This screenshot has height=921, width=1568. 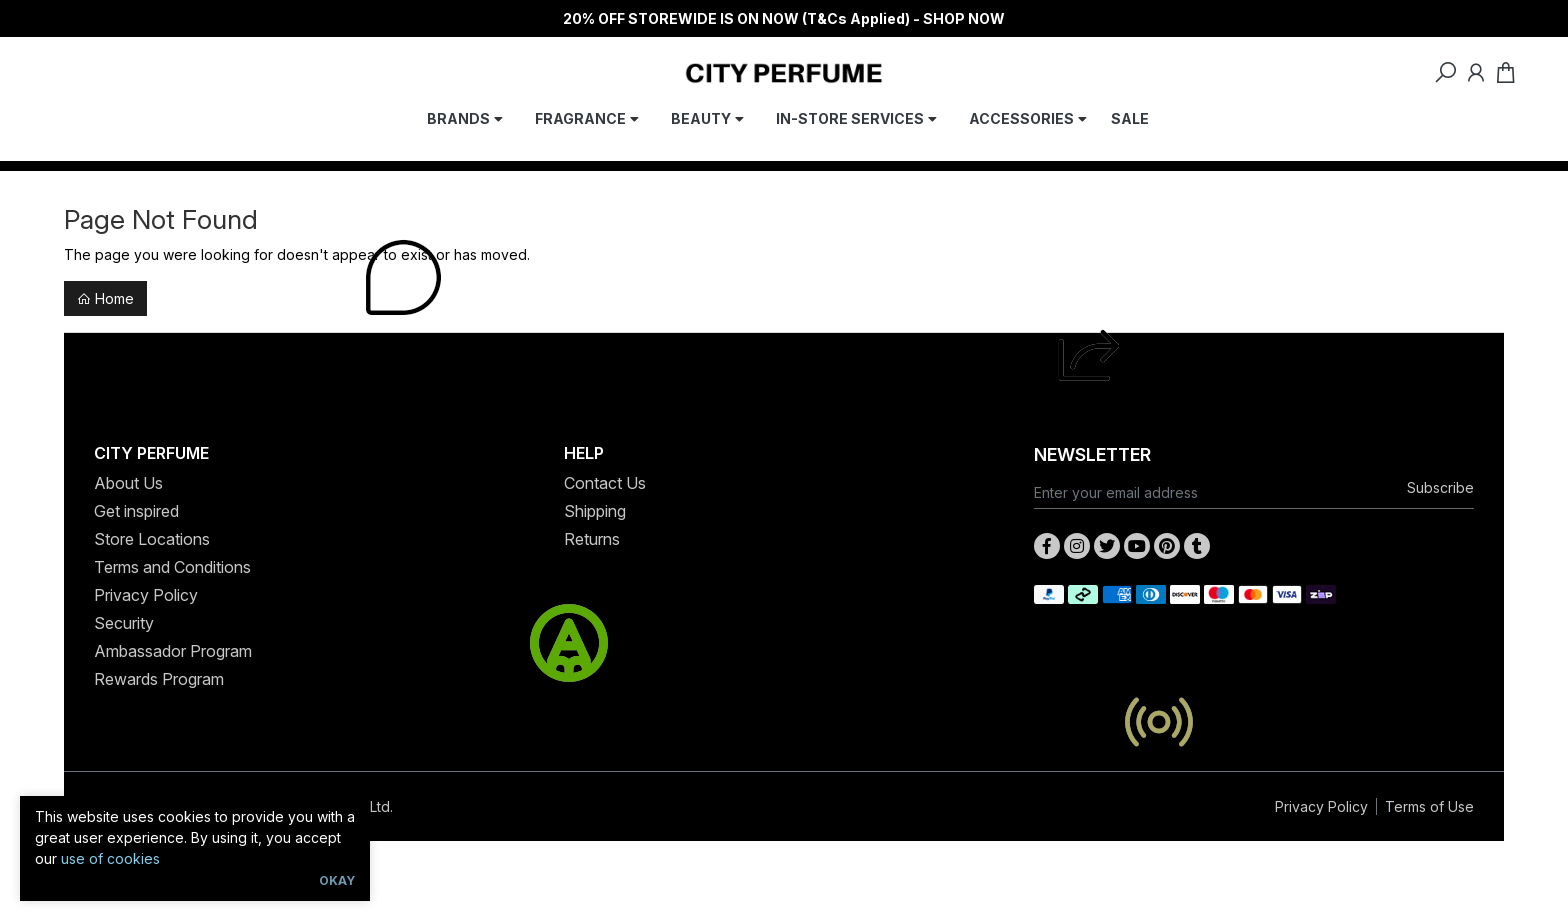 What do you see at coordinates (569, 643) in the screenshot?
I see `edit or modify content` at bounding box center [569, 643].